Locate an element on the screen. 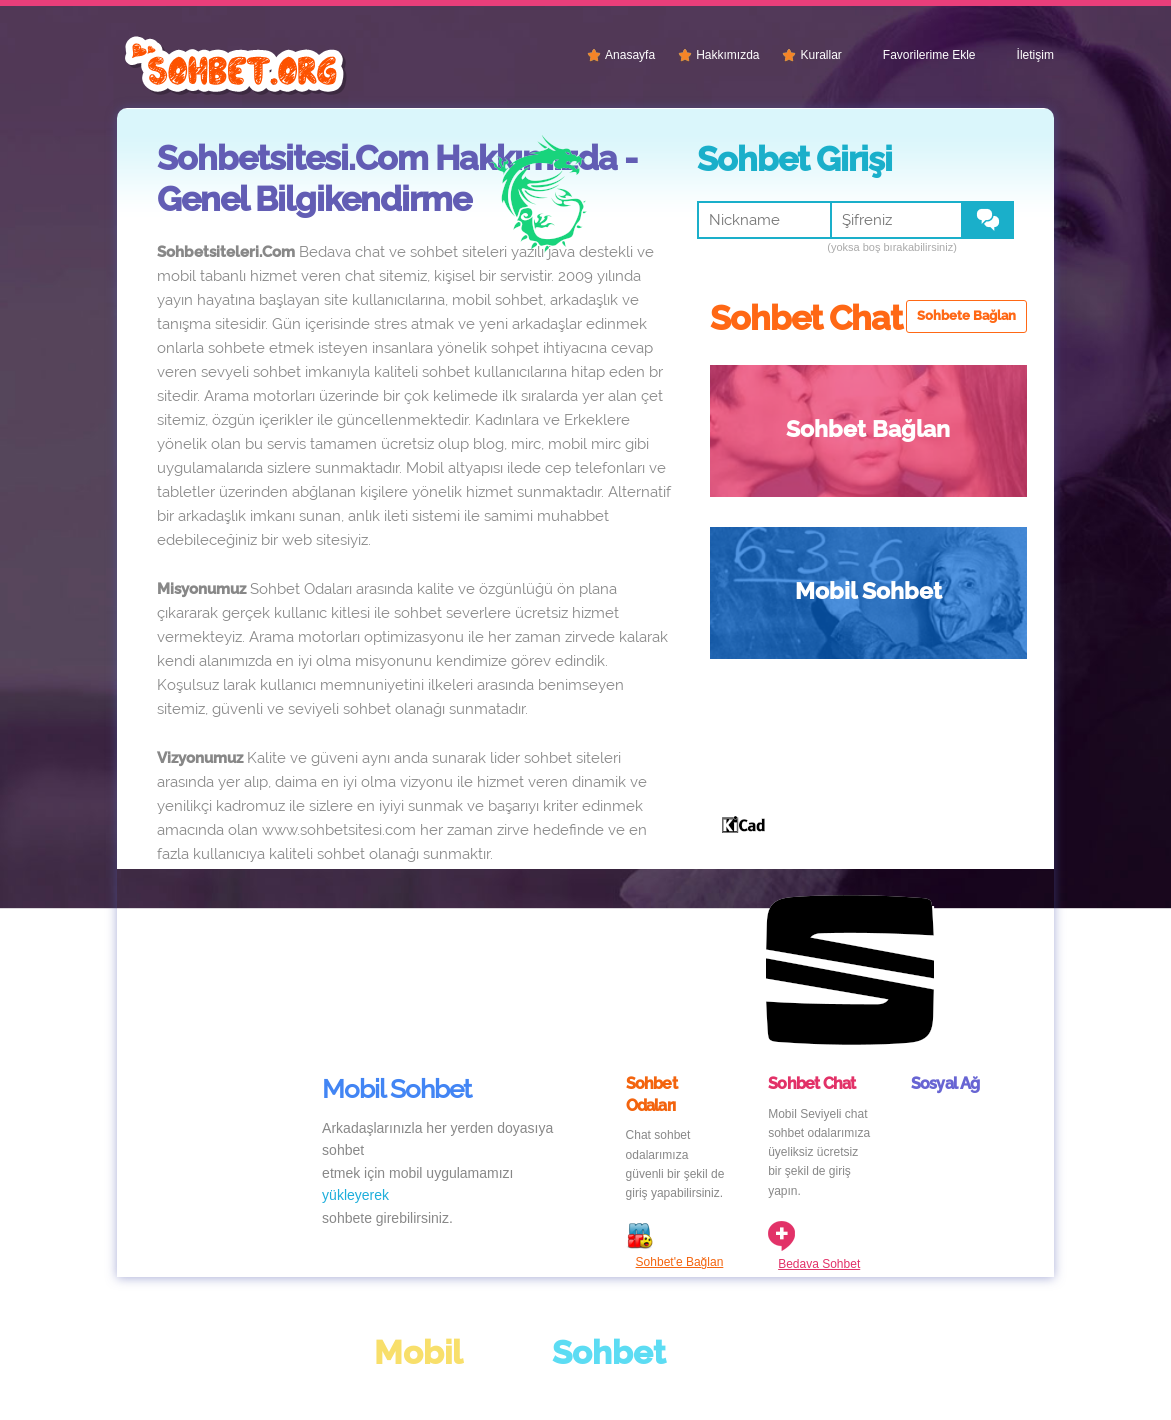 The height and width of the screenshot is (1420, 1171). SEAT car brand logo is located at coordinates (850, 970).